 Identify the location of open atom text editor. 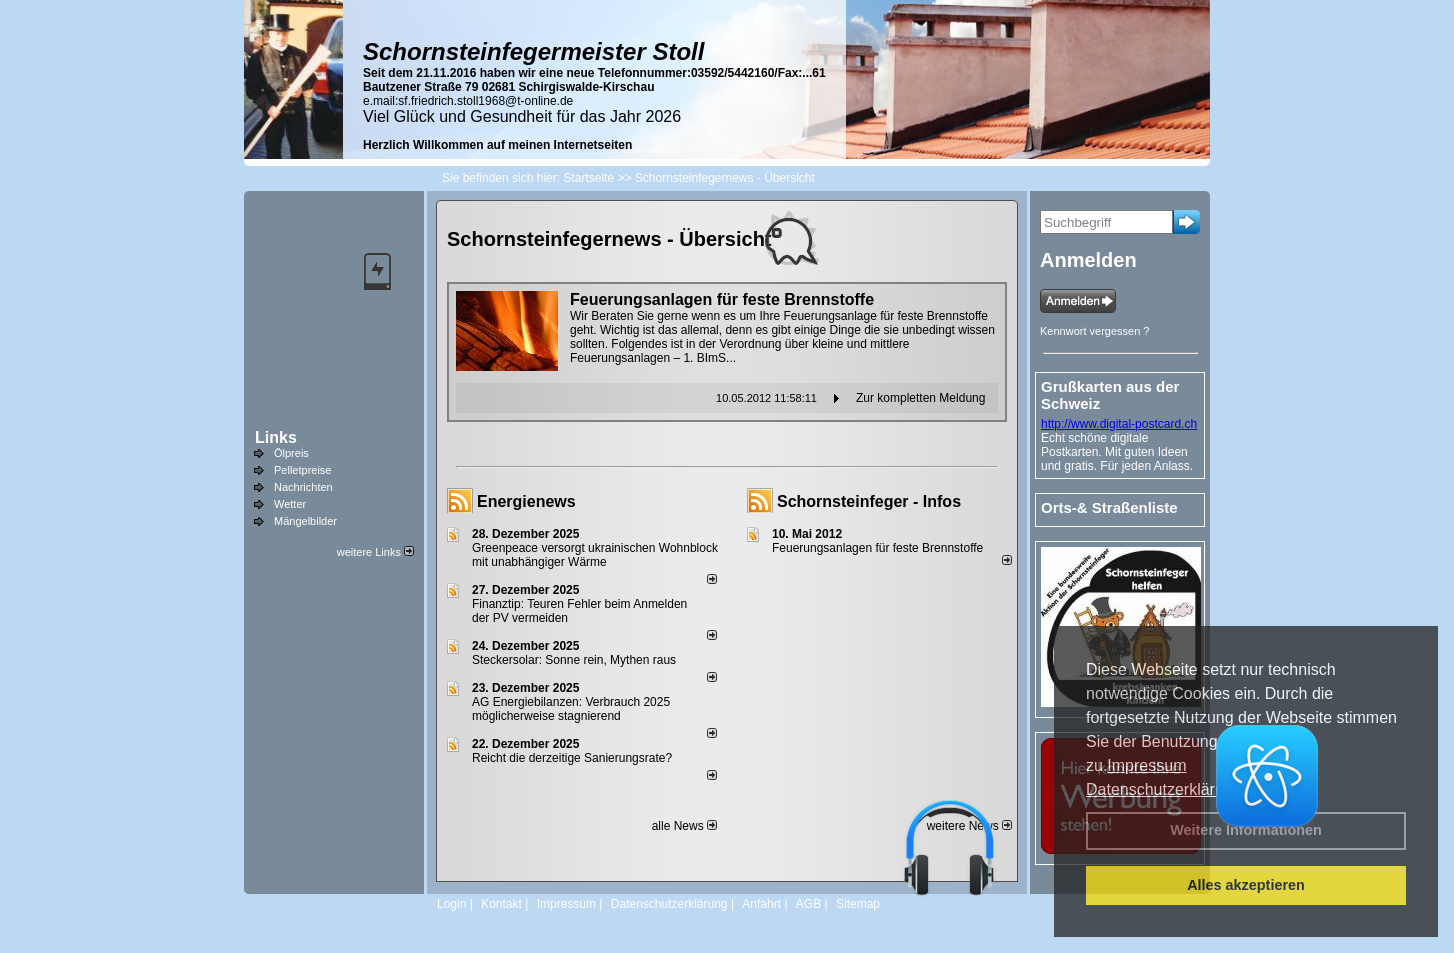
(1267, 776).